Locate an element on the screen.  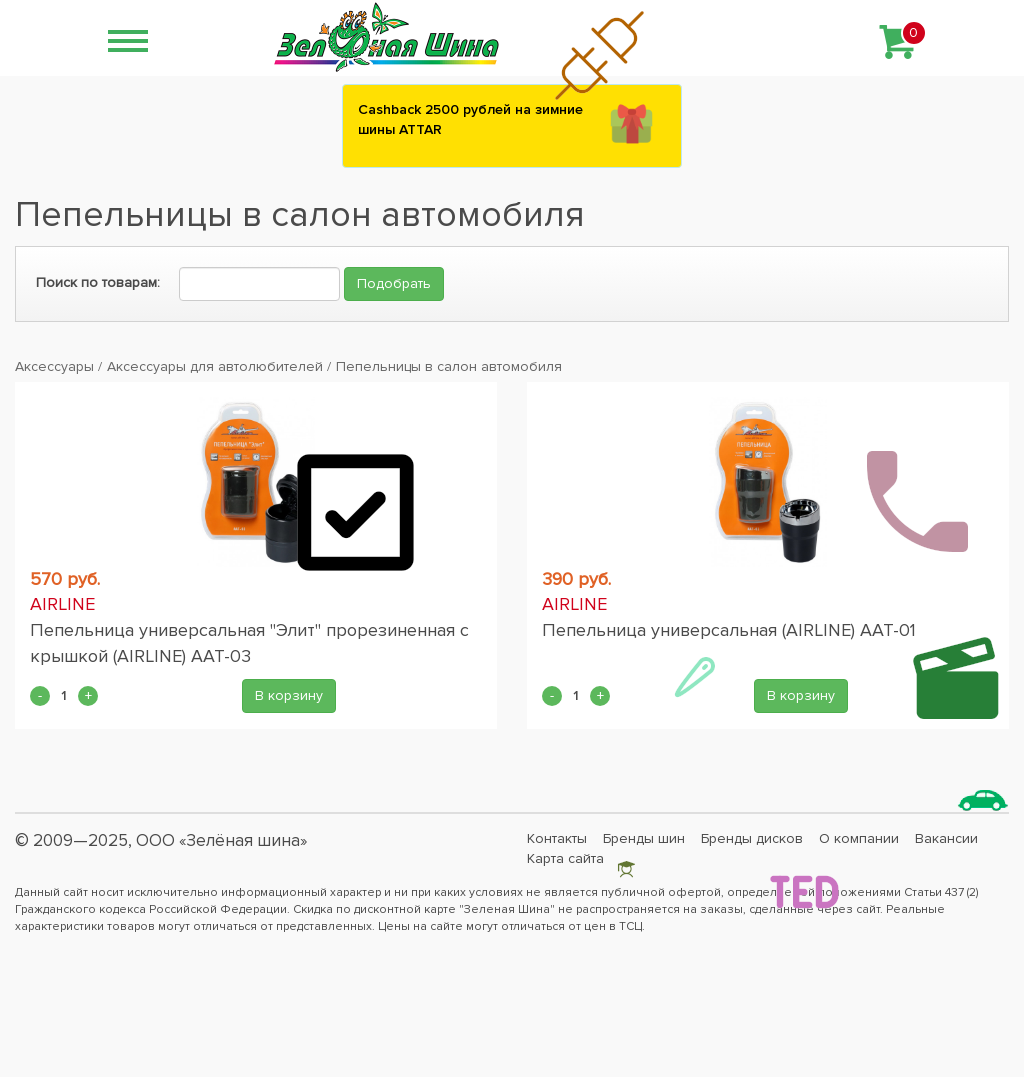
mark task as complete is located at coordinates (355, 512).